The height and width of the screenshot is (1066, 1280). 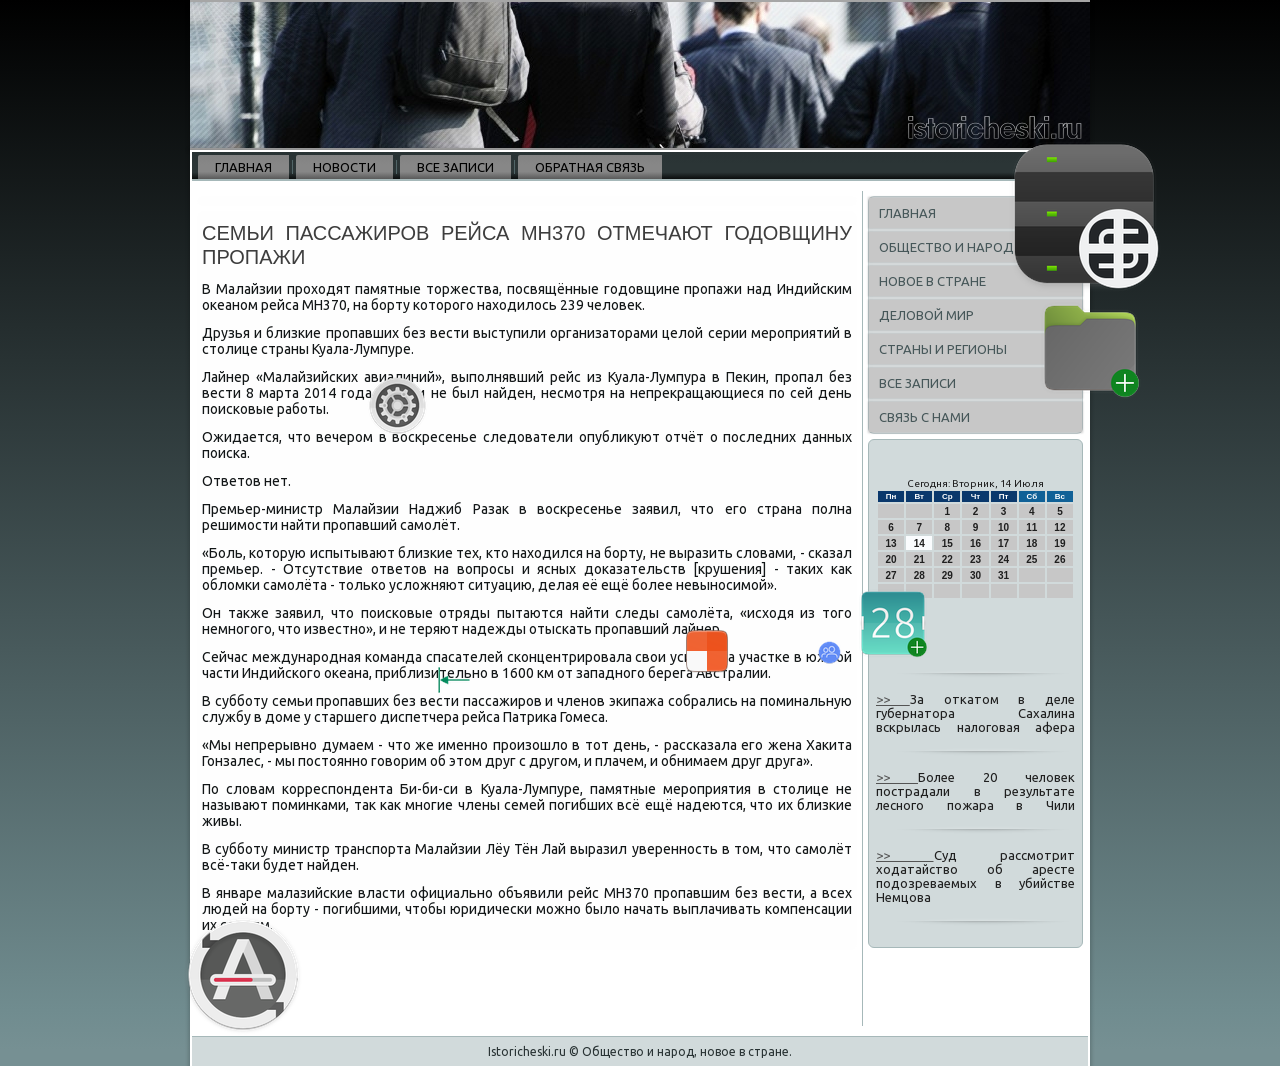 I want to click on create a new calendar appointment, so click(x=893, y=623).